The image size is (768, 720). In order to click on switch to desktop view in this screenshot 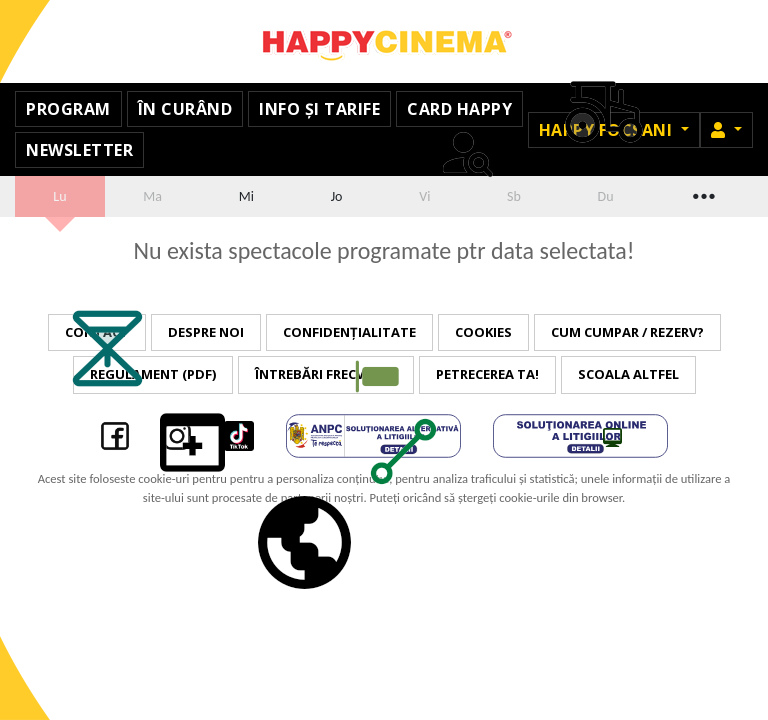, I will do `click(612, 437)`.